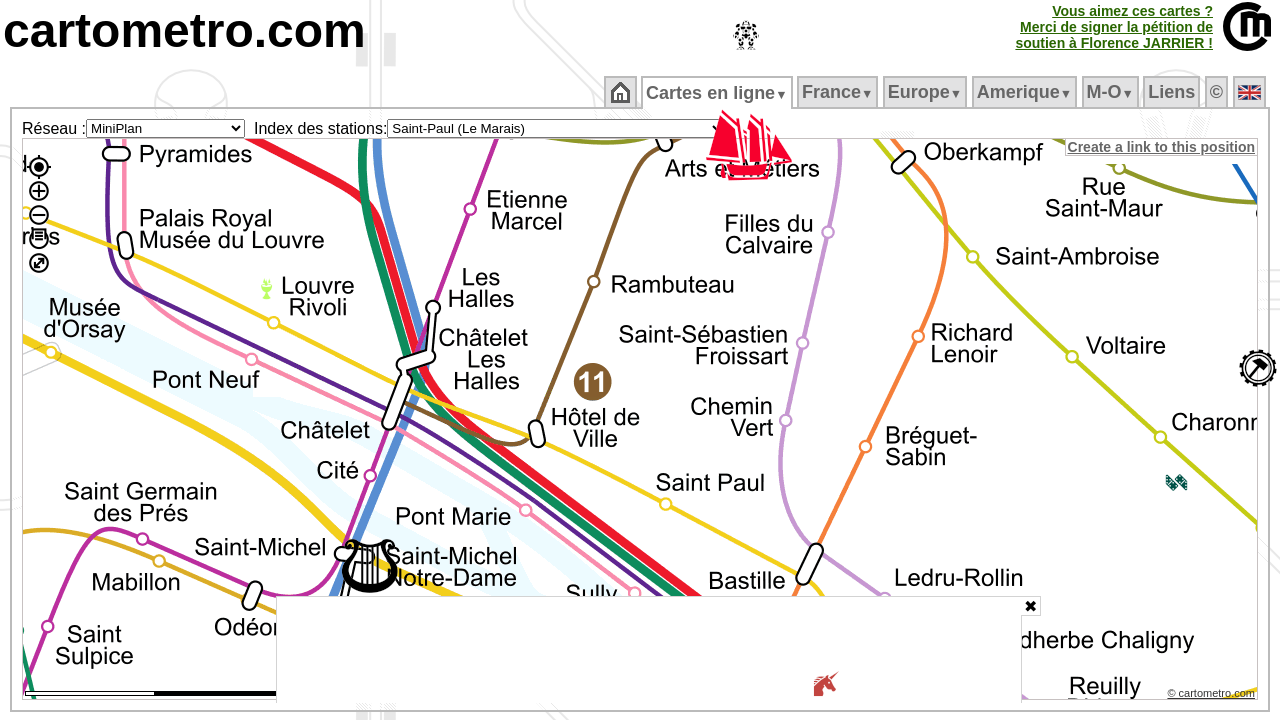 This screenshot has height=720, width=1280. What do you see at coordinates (826, 683) in the screenshot?
I see `access fantasy or mythical creature content` at bounding box center [826, 683].